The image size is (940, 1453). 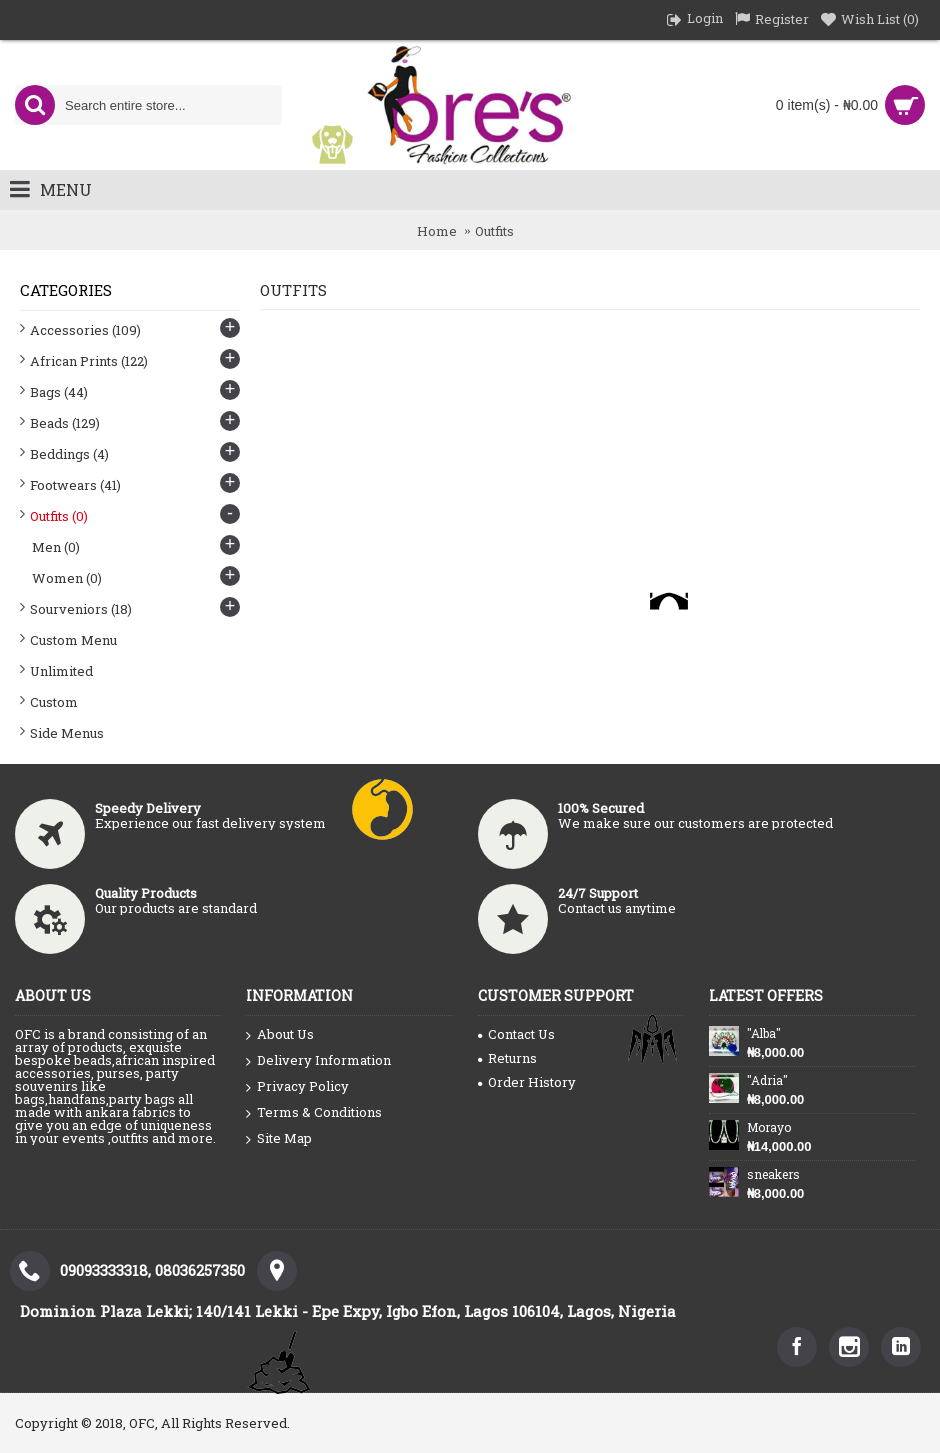 I want to click on build or place a bridge structure, so click(x=669, y=592).